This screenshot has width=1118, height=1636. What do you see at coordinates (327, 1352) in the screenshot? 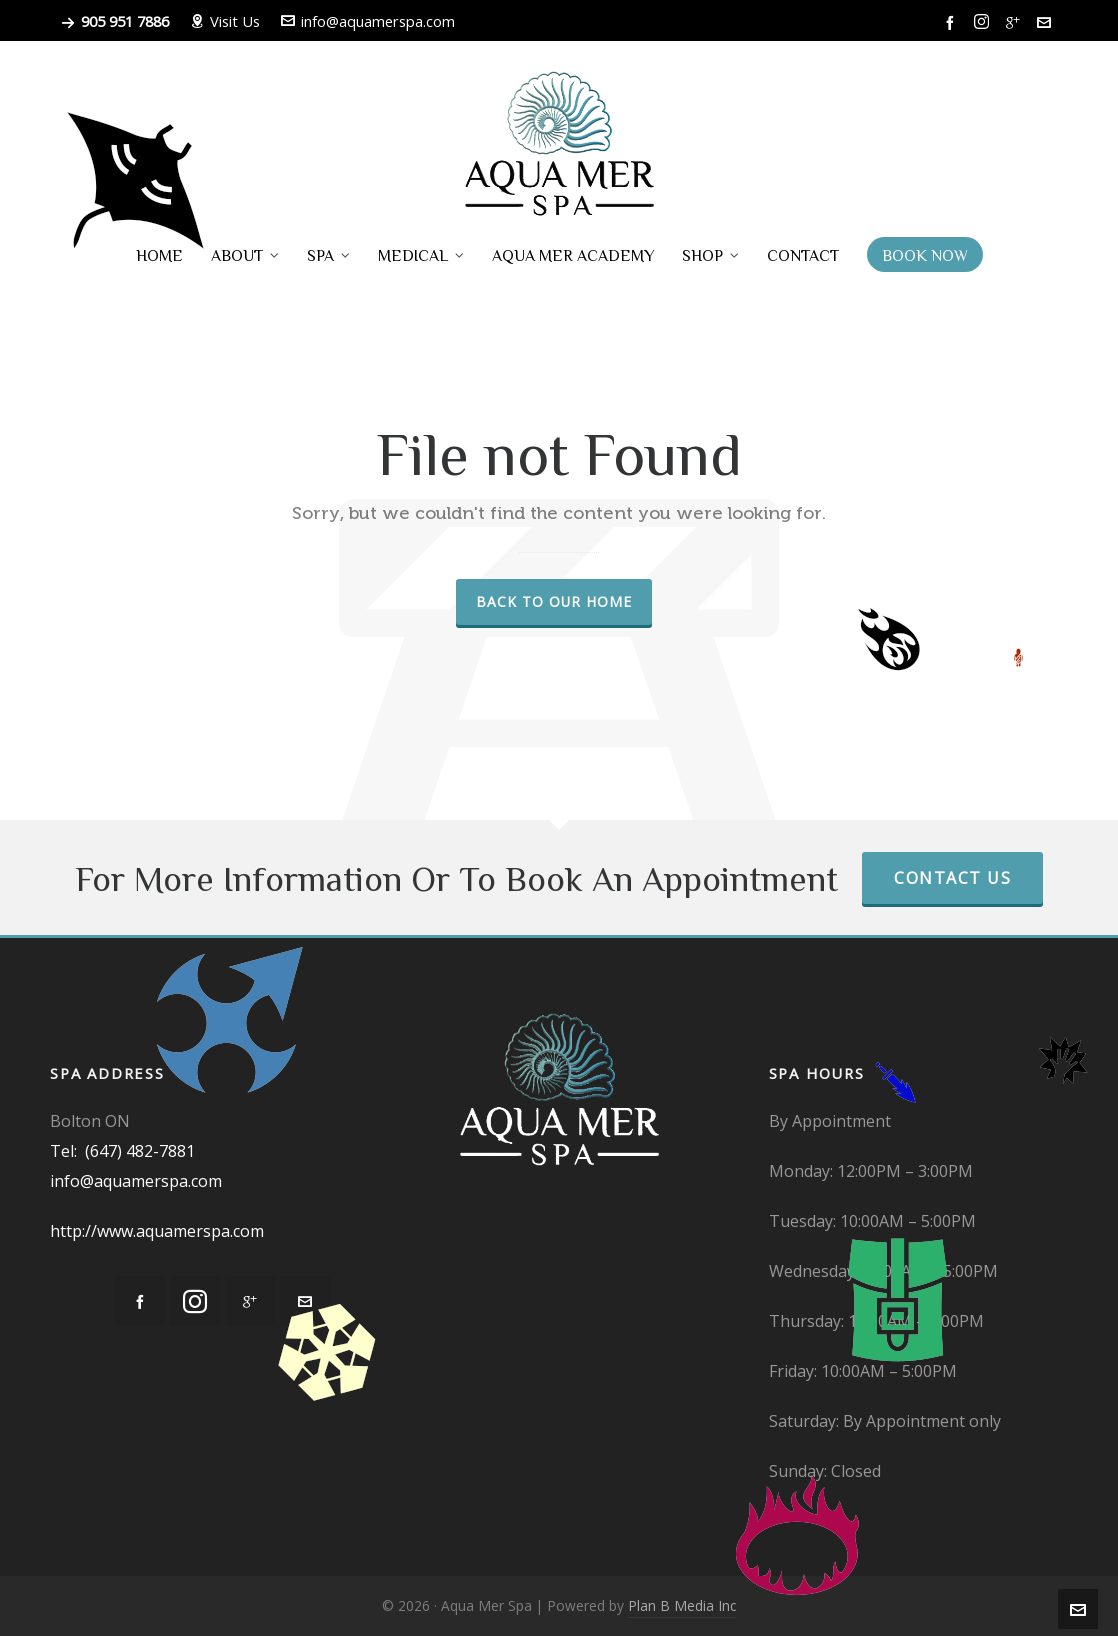
I see `activate cold or freeze mode` at bounding box center [327, 1352].